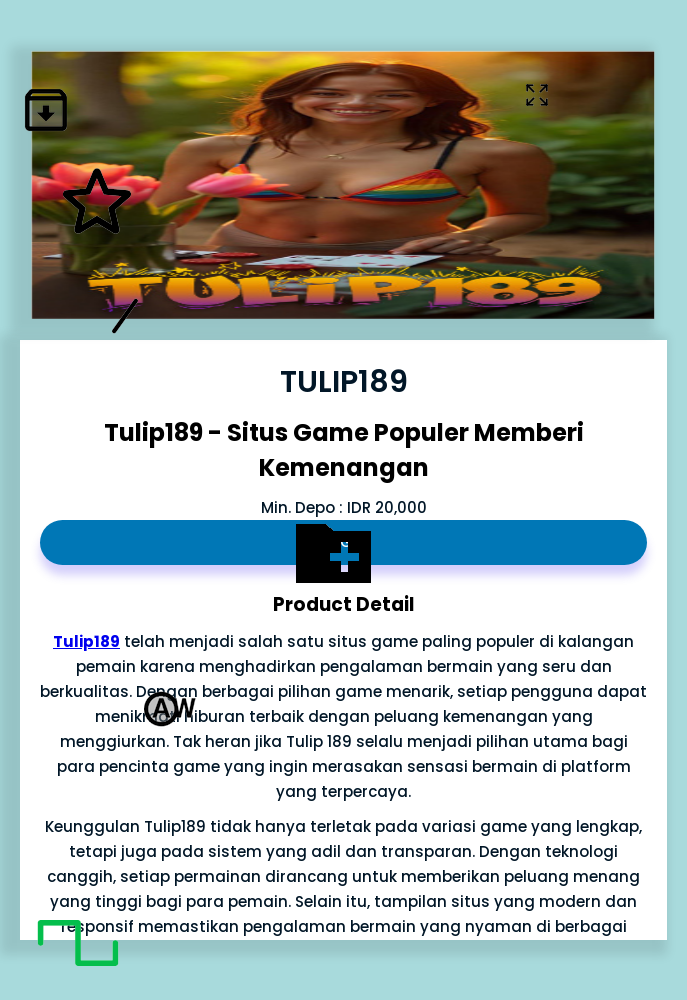 The width and height of the screenshot is (687, 1000). I want to click on add to favorites, so click(97, 202).